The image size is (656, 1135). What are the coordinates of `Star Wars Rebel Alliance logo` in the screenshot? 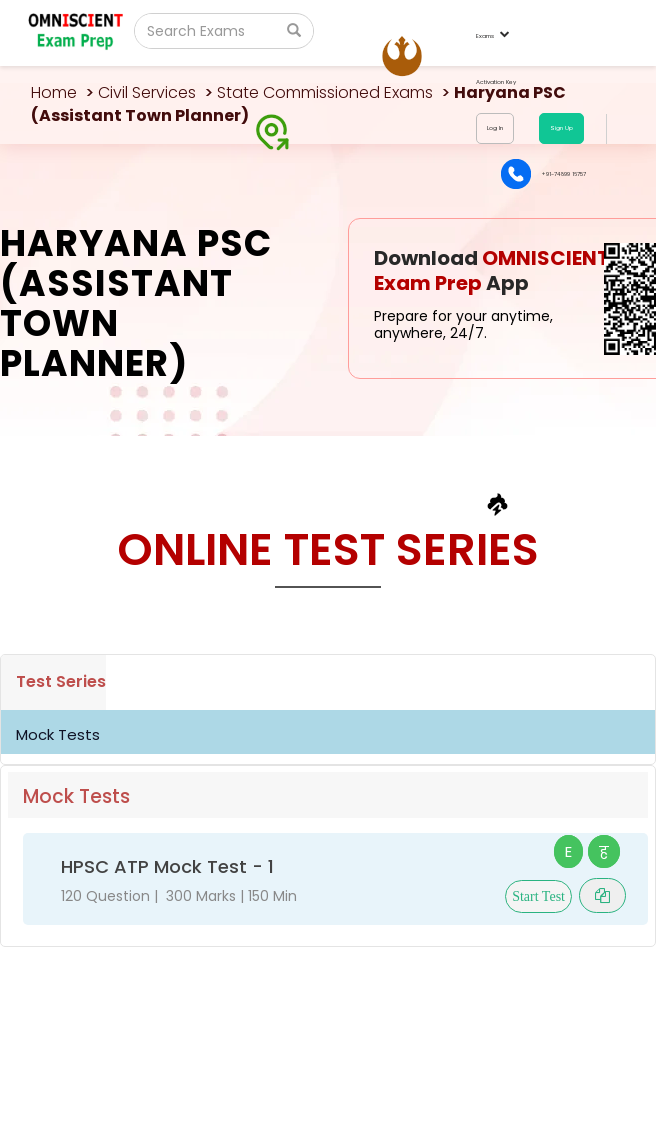 It's located at (402, 56).